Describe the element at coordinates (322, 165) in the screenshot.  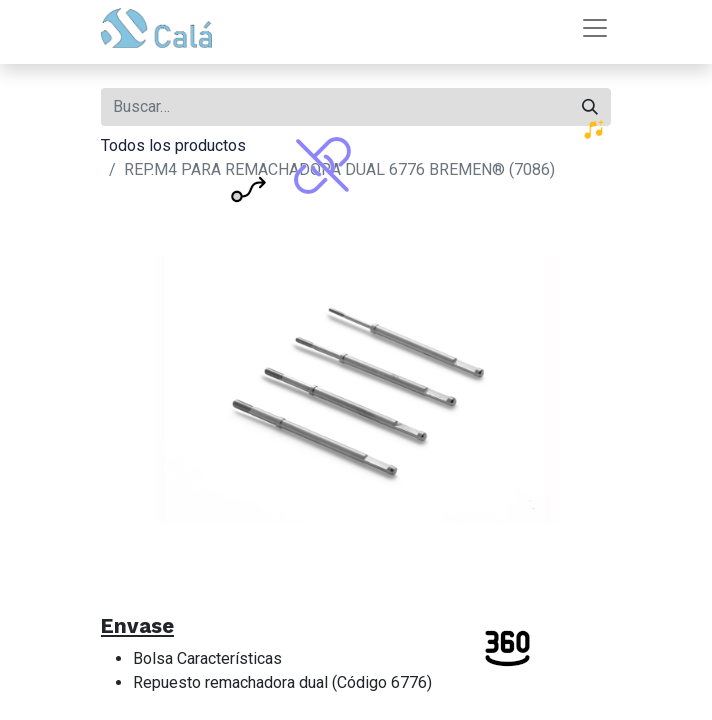
I see `unlink or disconnect a shared link` at that location.